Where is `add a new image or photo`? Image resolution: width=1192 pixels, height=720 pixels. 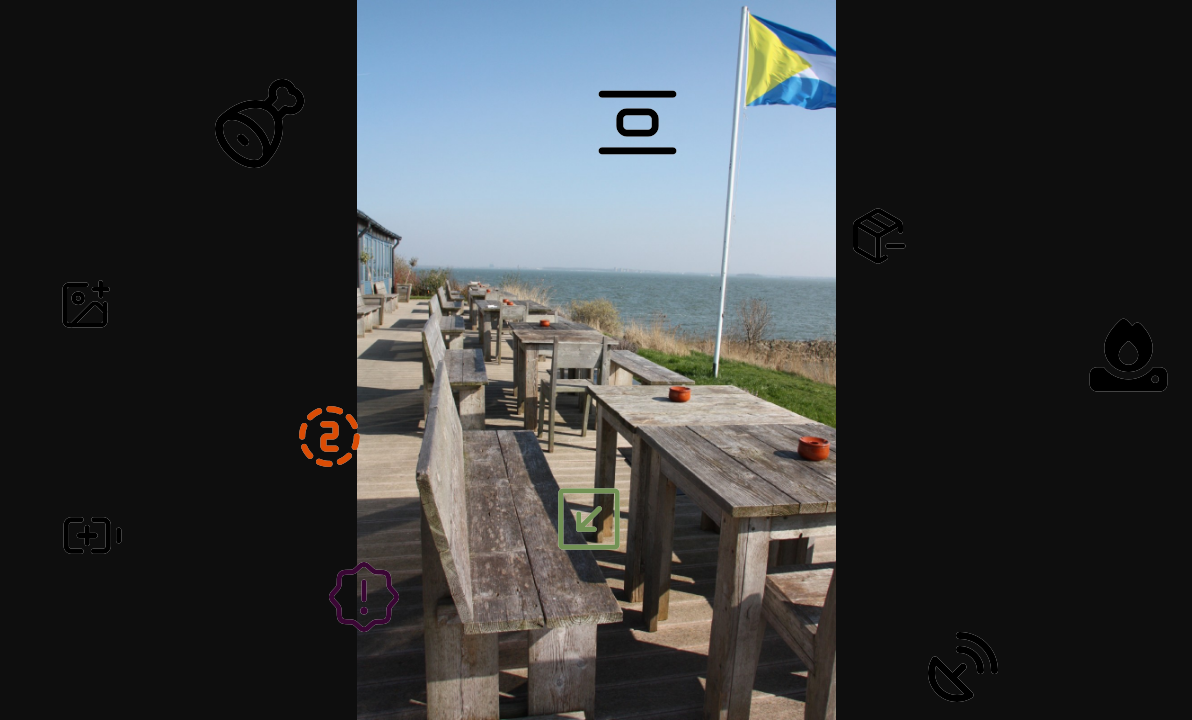 add a new image or photo is located at coordinates (85, 305).